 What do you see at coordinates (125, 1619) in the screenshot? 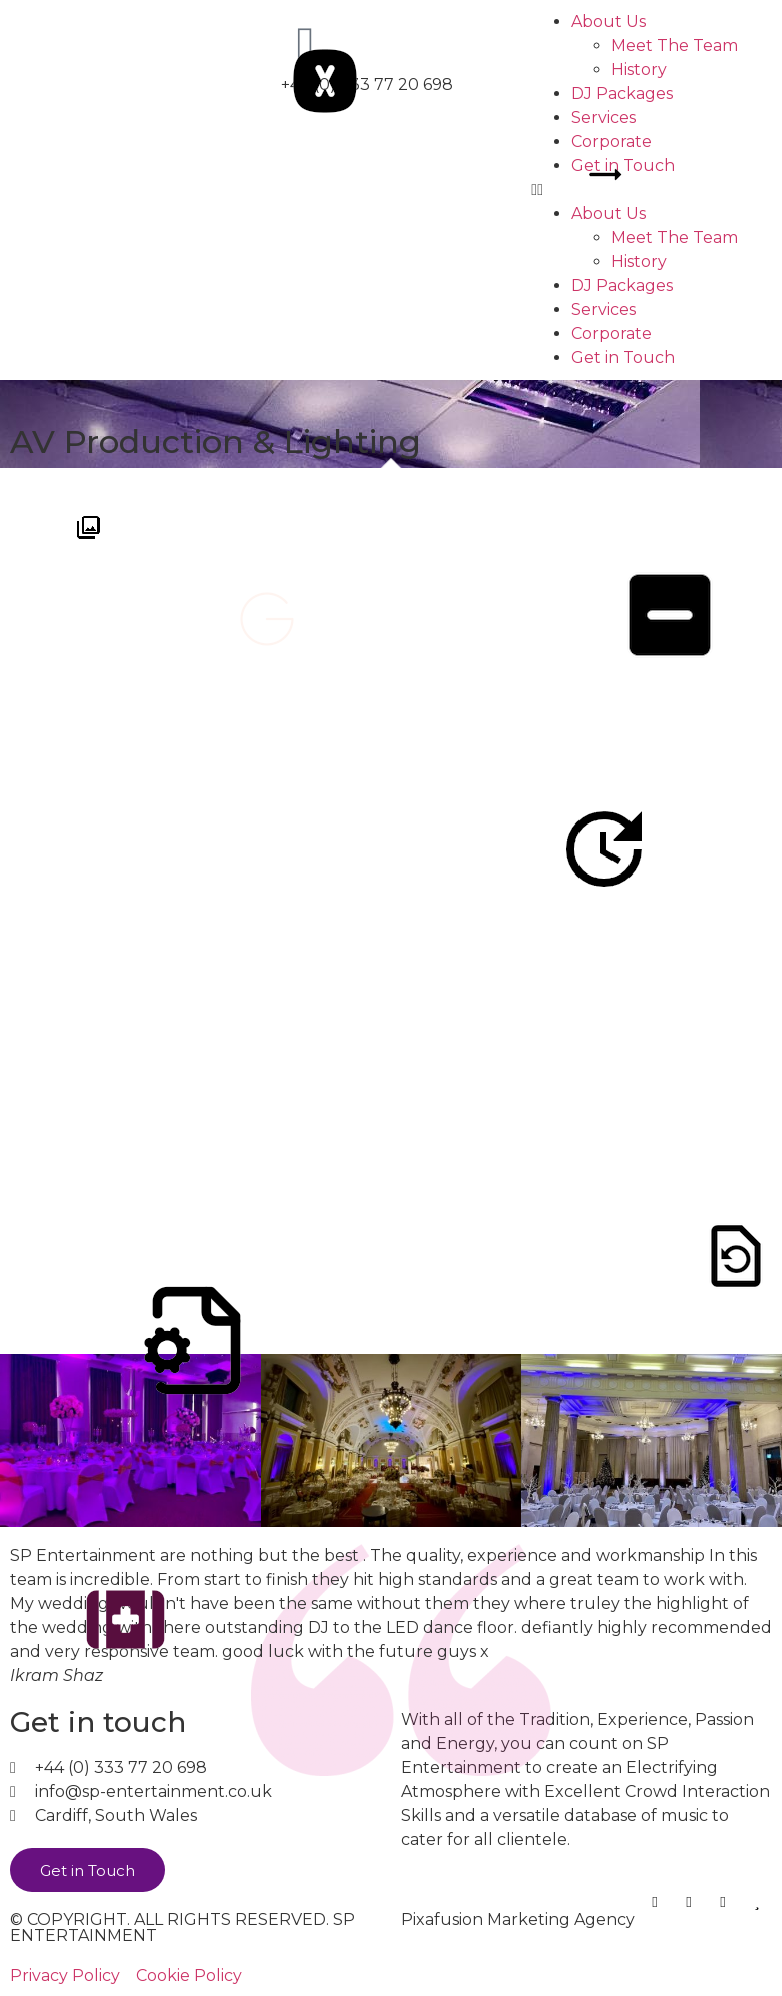
I see `access medical information or first aid resources` at bounding box center [125, 1619].